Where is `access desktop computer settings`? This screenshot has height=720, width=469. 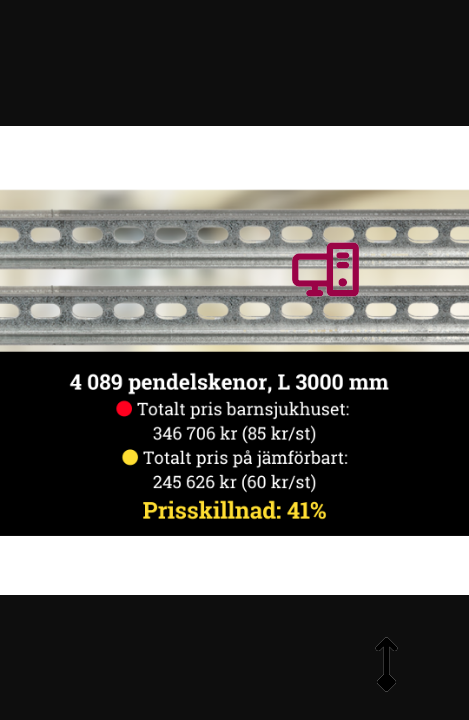 access desktop computer settings is located at coordinates (325, 269).